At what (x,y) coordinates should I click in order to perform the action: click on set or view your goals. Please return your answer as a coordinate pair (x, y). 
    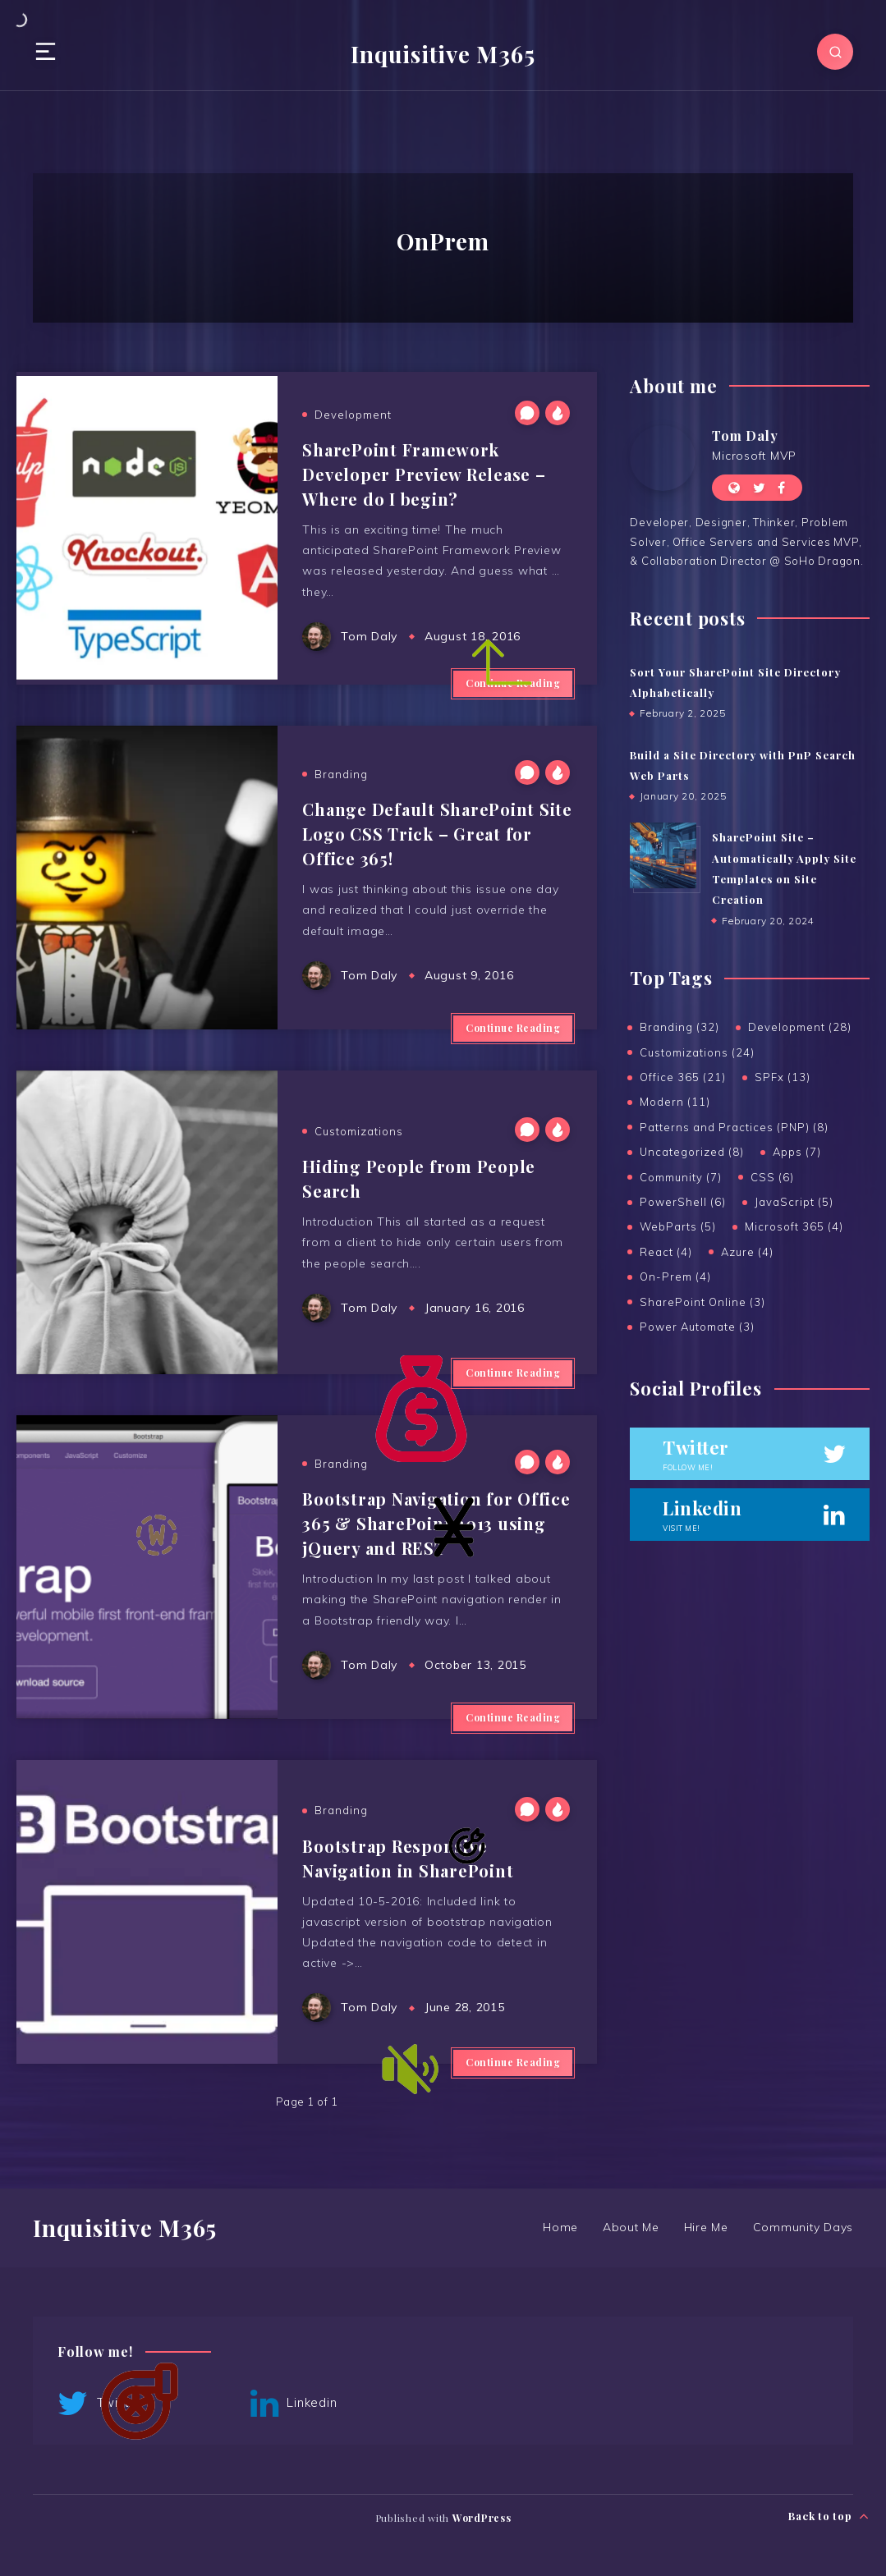
    Looking at the image, I should click on (466, 1845).